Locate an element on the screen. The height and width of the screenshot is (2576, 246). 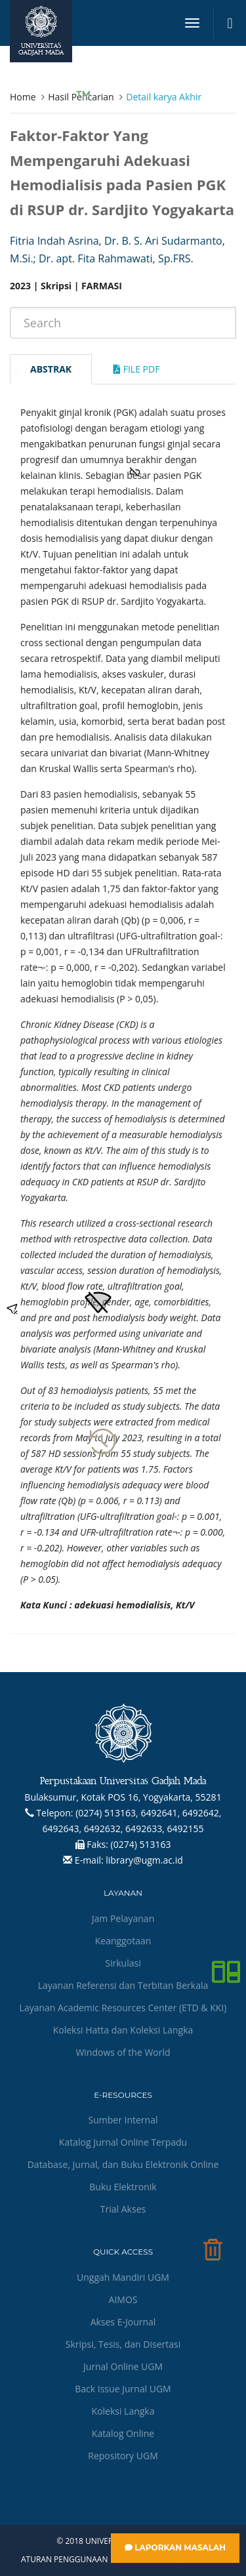
unlink or disconnect a shared item is located at coordinates (134, 472).